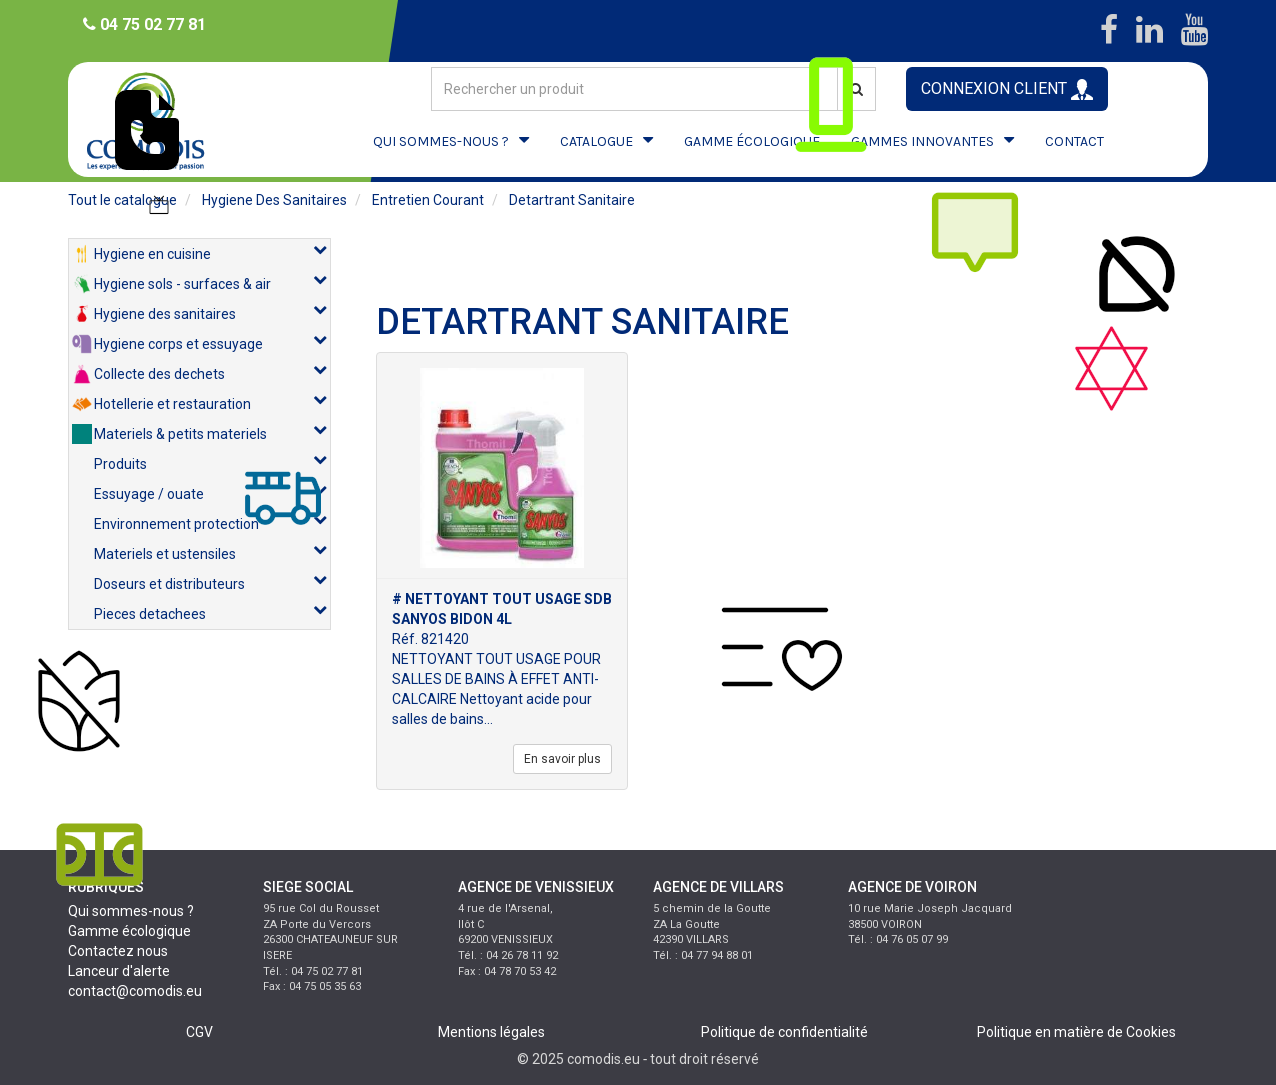 The height and width of the screenshot is (1085, 1276). I want to click on align object to bottom edge, so click(831, 103).